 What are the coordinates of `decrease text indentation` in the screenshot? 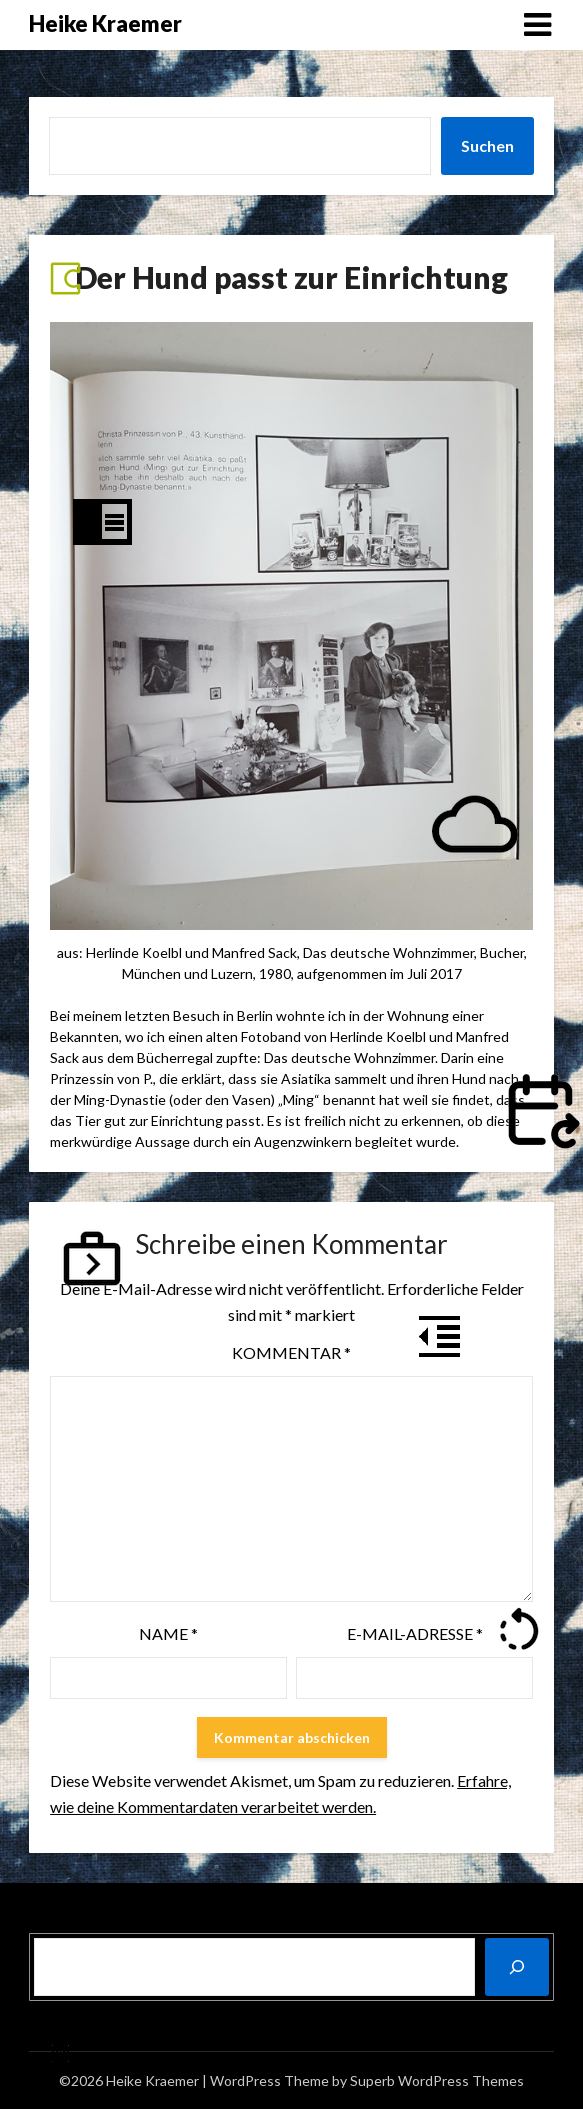 It's located at (439, 1336).